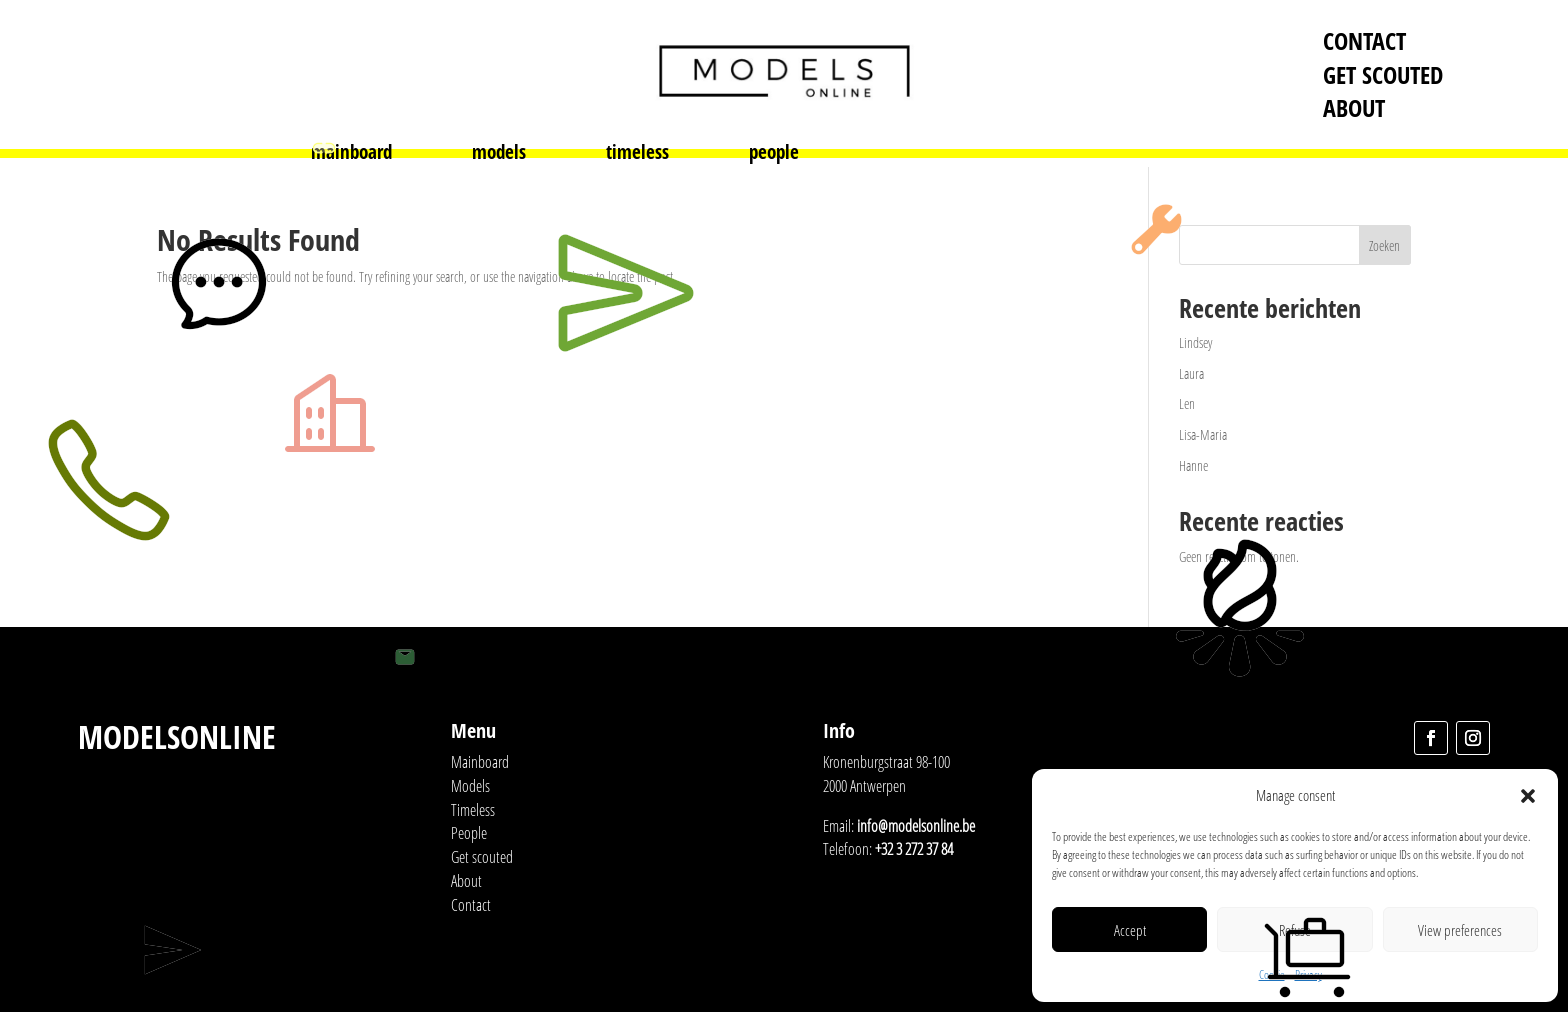 This screenshot has width=1568, height=1012. Describe the element at coordinates (173, 950) in the screenshot. I see `send a message` at that location.